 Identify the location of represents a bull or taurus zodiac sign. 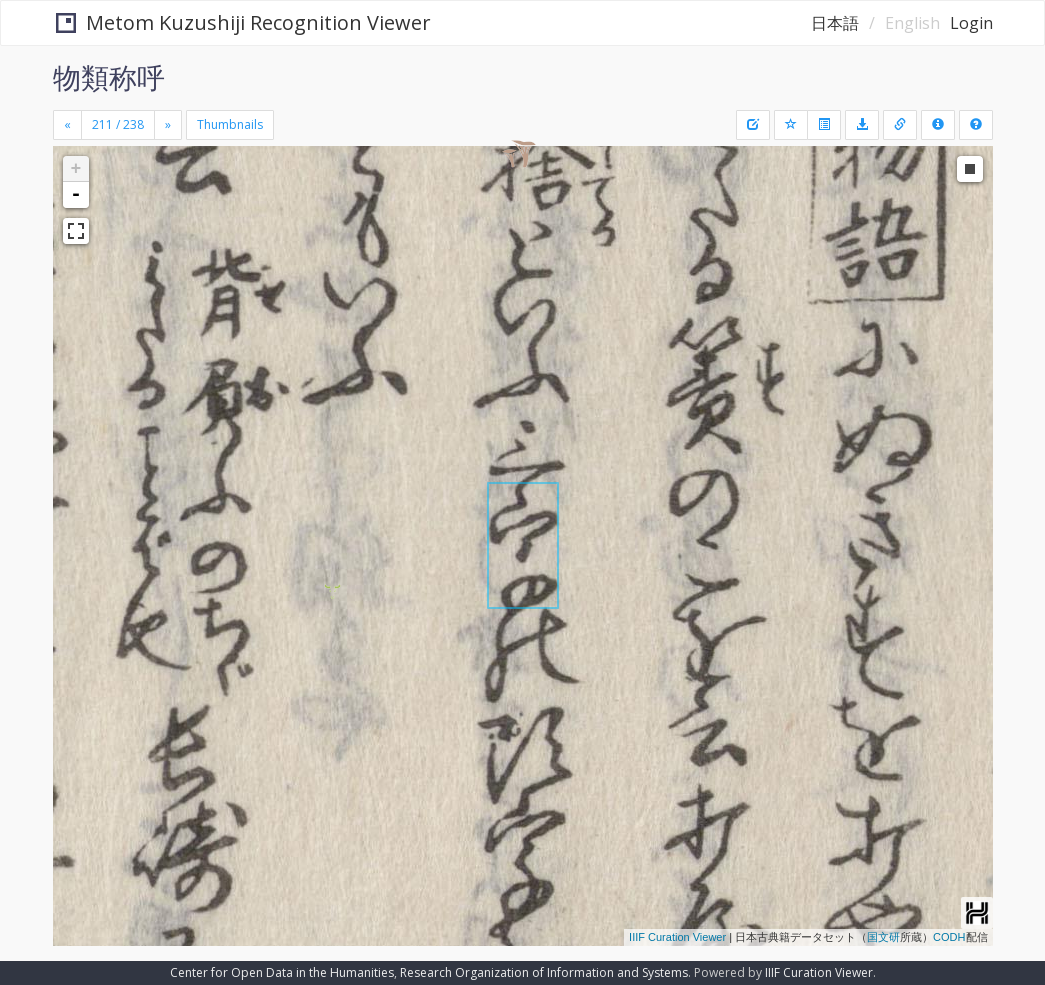
(332, 591).